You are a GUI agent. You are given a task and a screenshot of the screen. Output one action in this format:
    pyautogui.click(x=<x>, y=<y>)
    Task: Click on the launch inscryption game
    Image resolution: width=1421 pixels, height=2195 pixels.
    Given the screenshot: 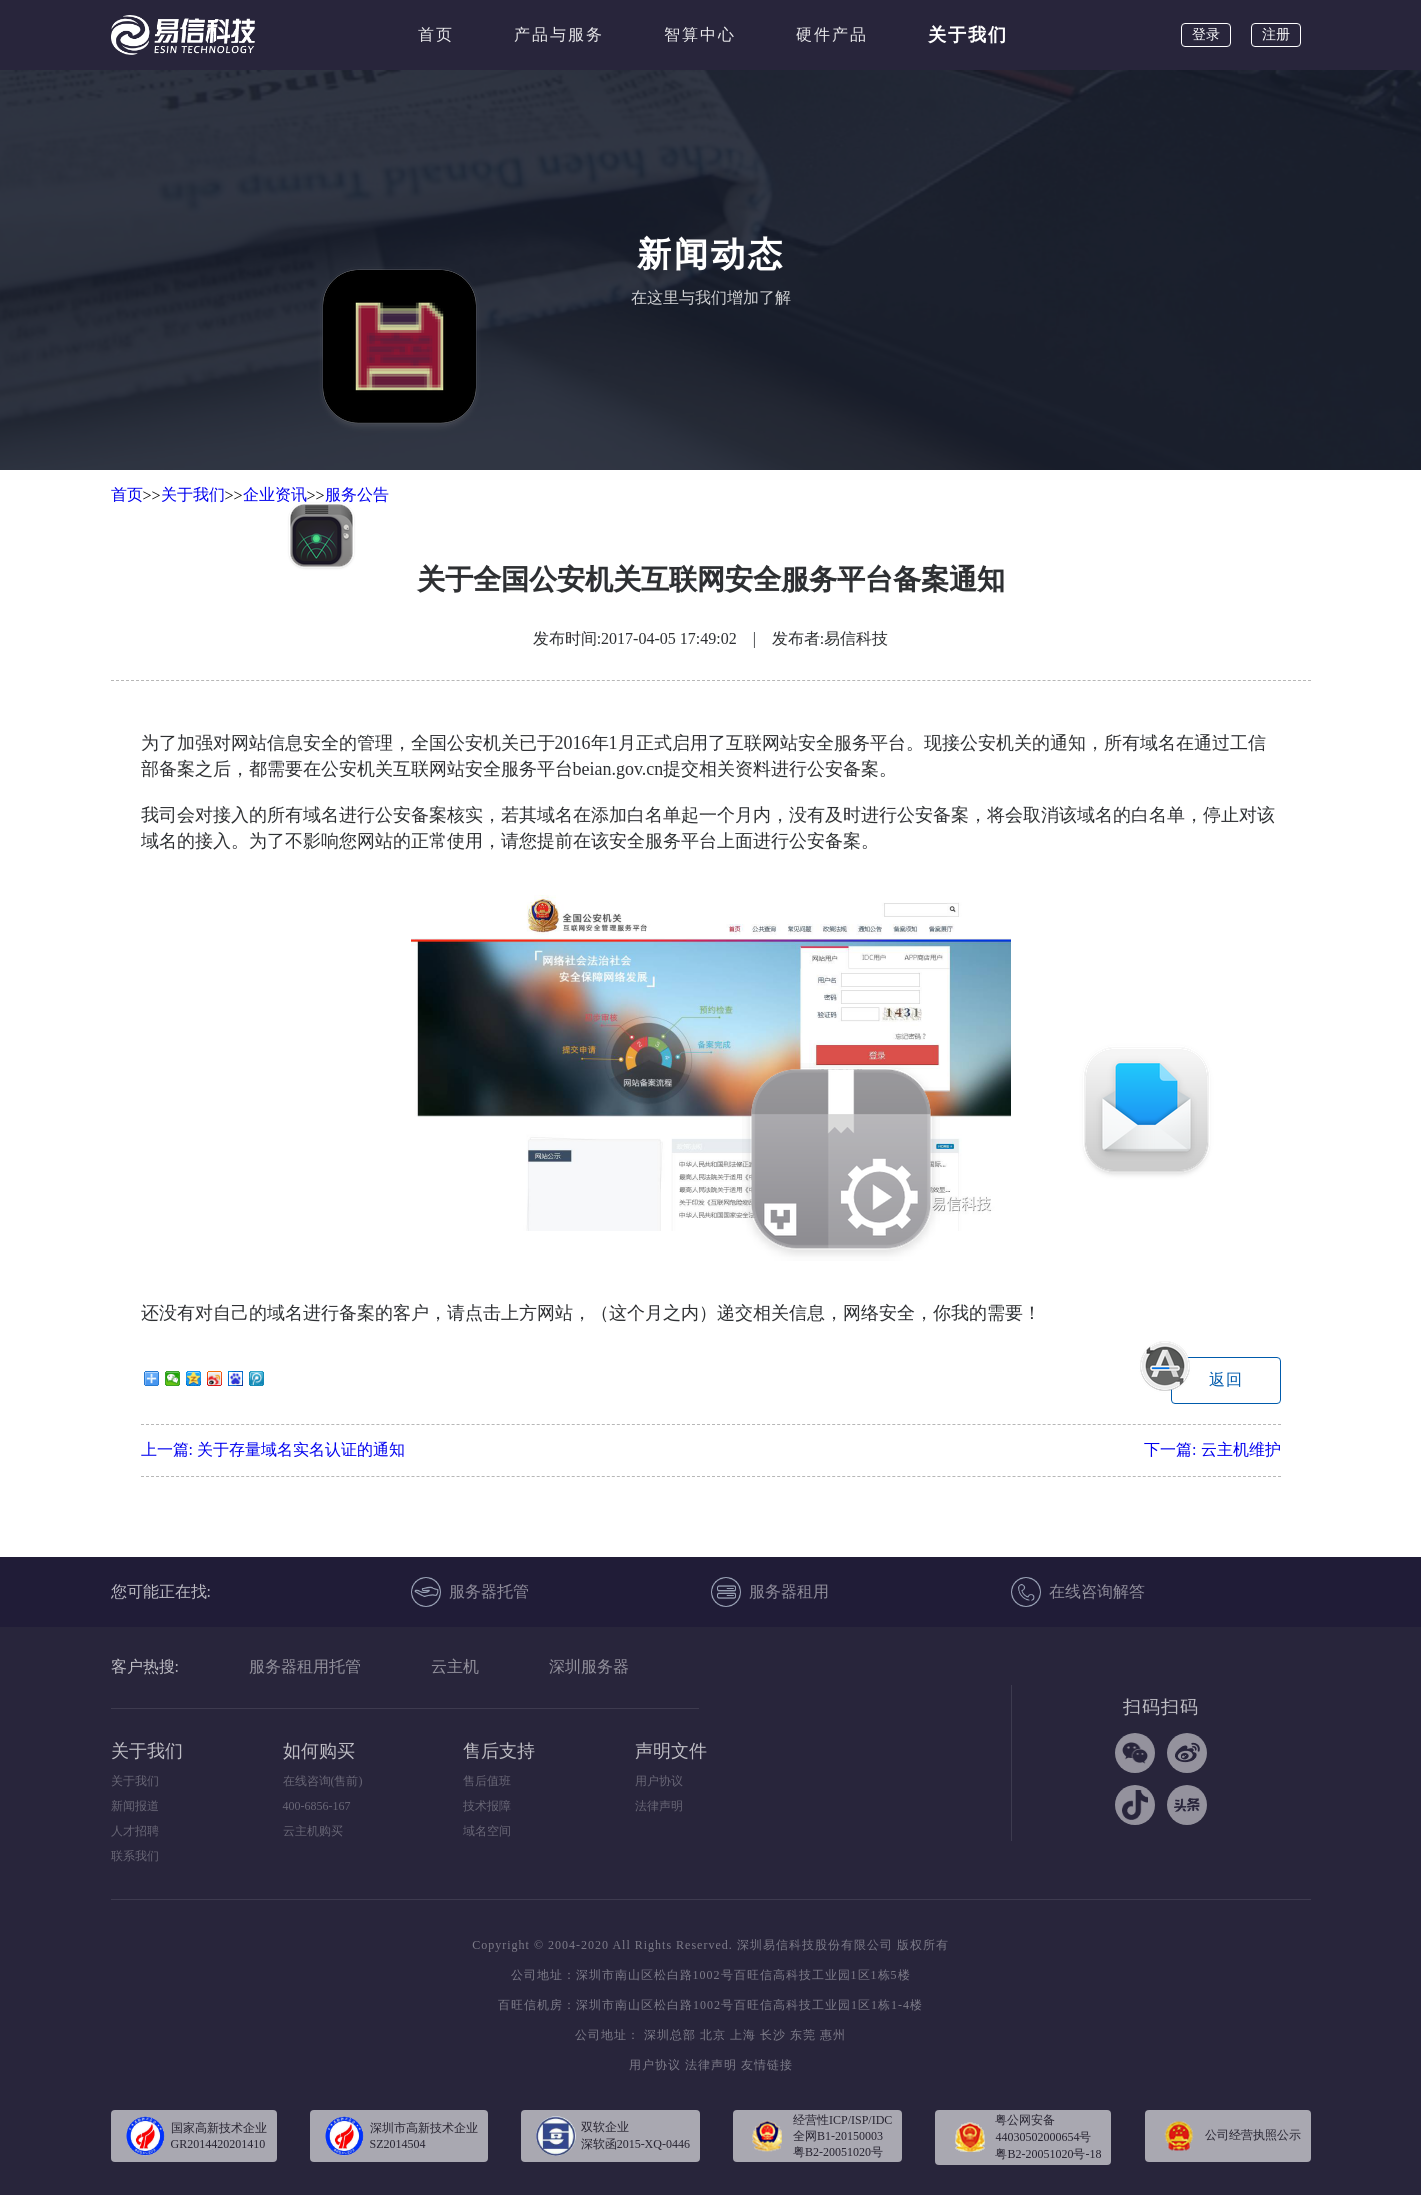 What is the action you would take?
    pyautogui.click(x=399, y=346)
    